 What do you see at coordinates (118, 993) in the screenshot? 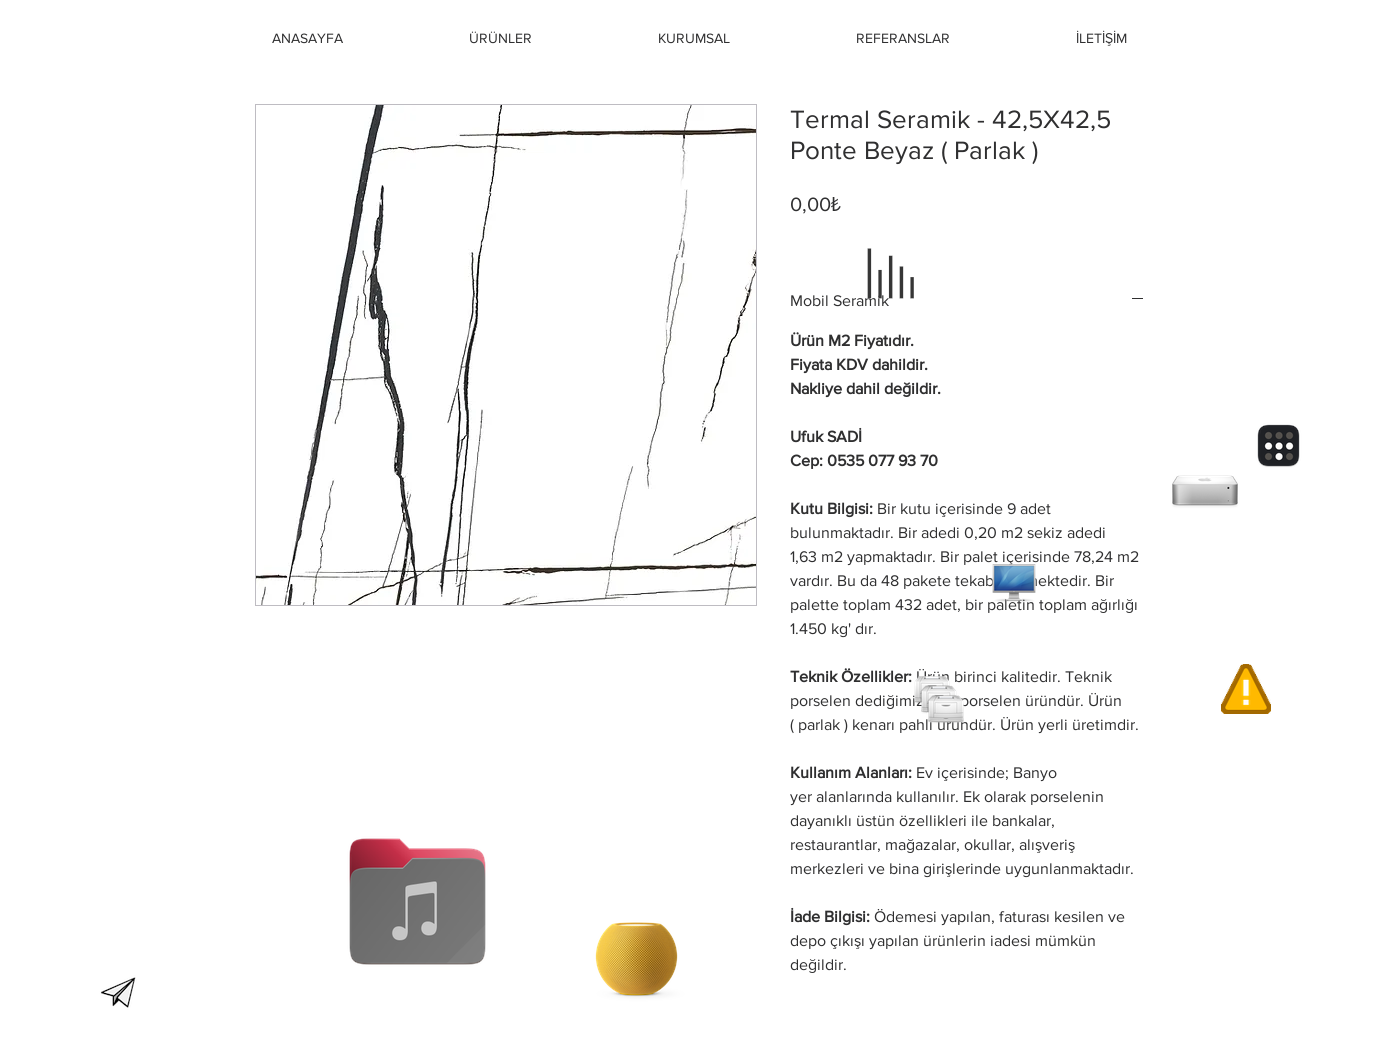
I see `view sent messages folder` at bounding box center [118, 993].